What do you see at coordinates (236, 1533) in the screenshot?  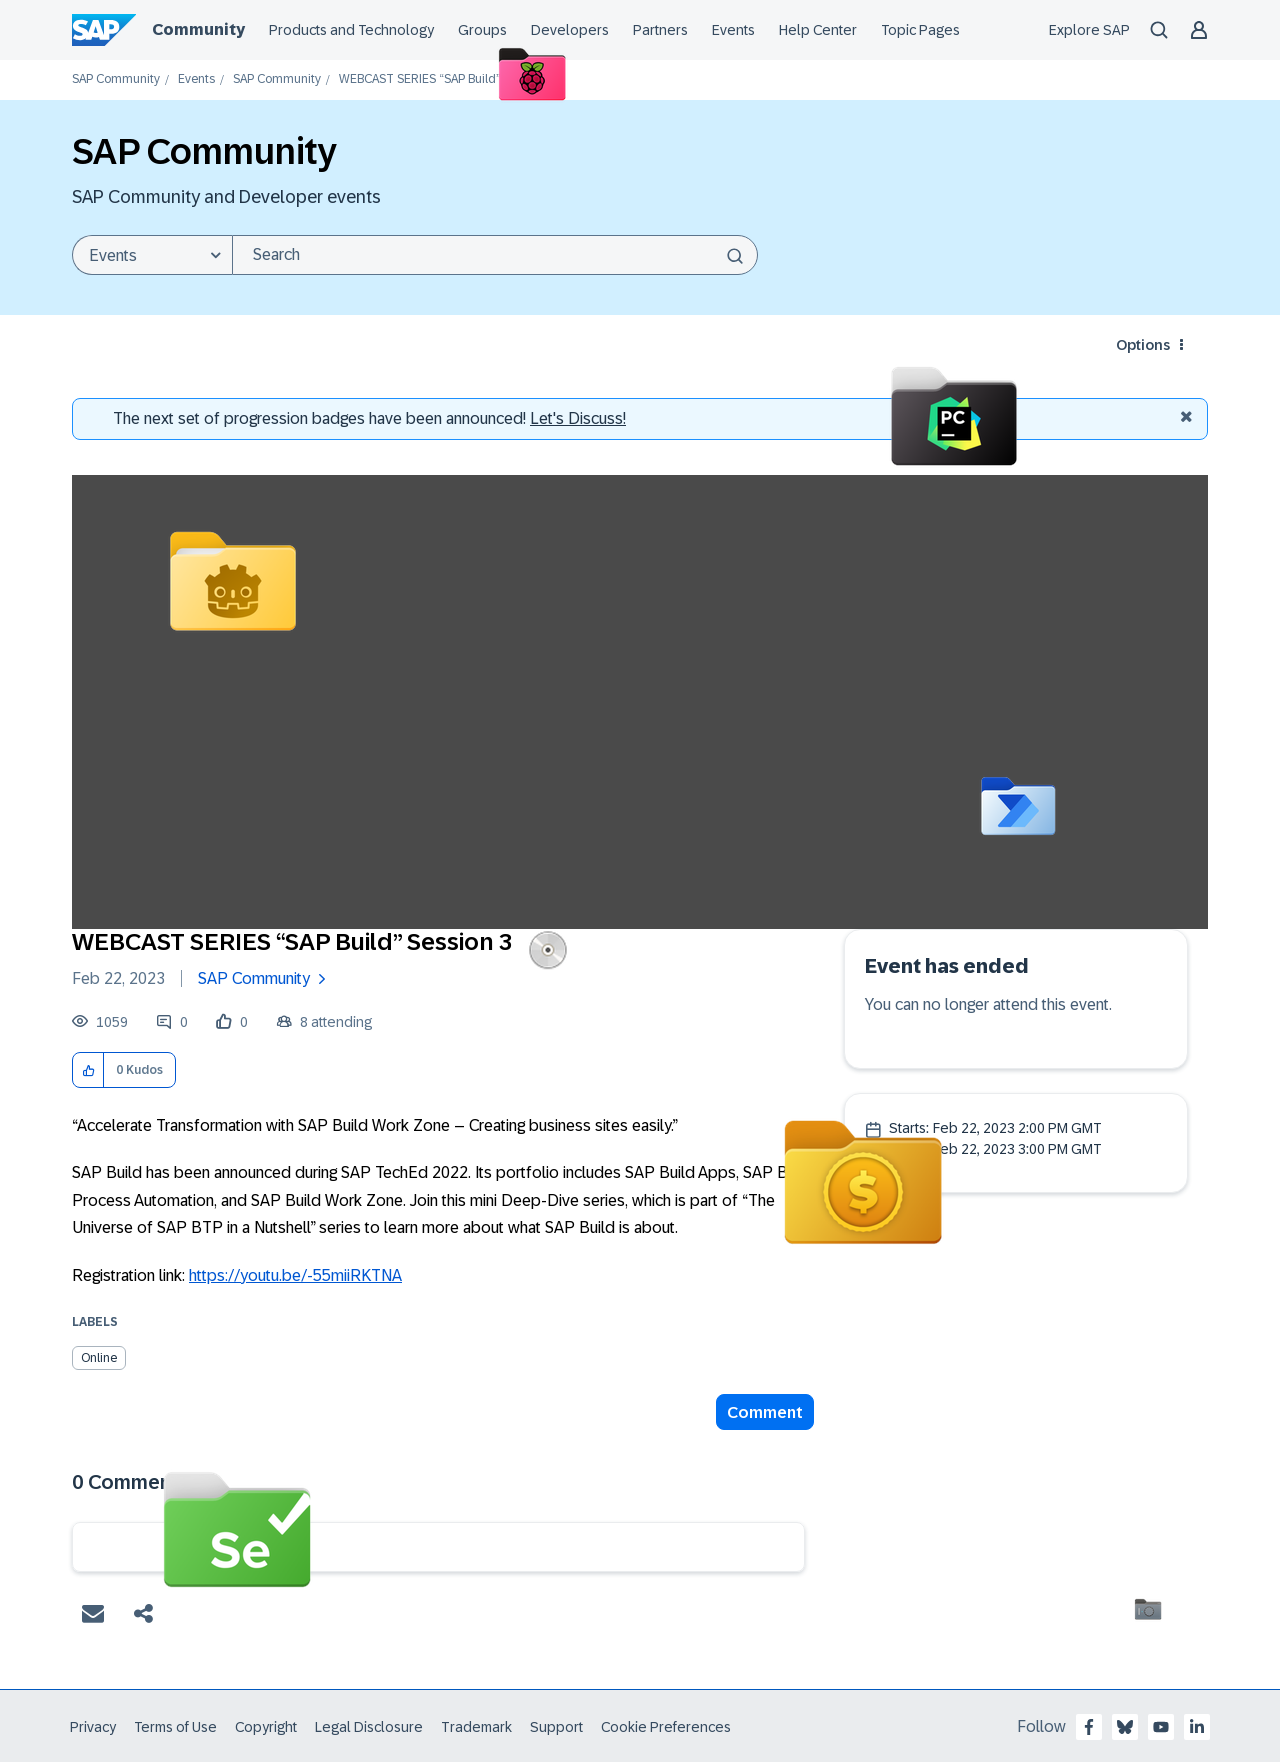 I see `folder containing selenium test automation files` at bounding box center [236, 1533].